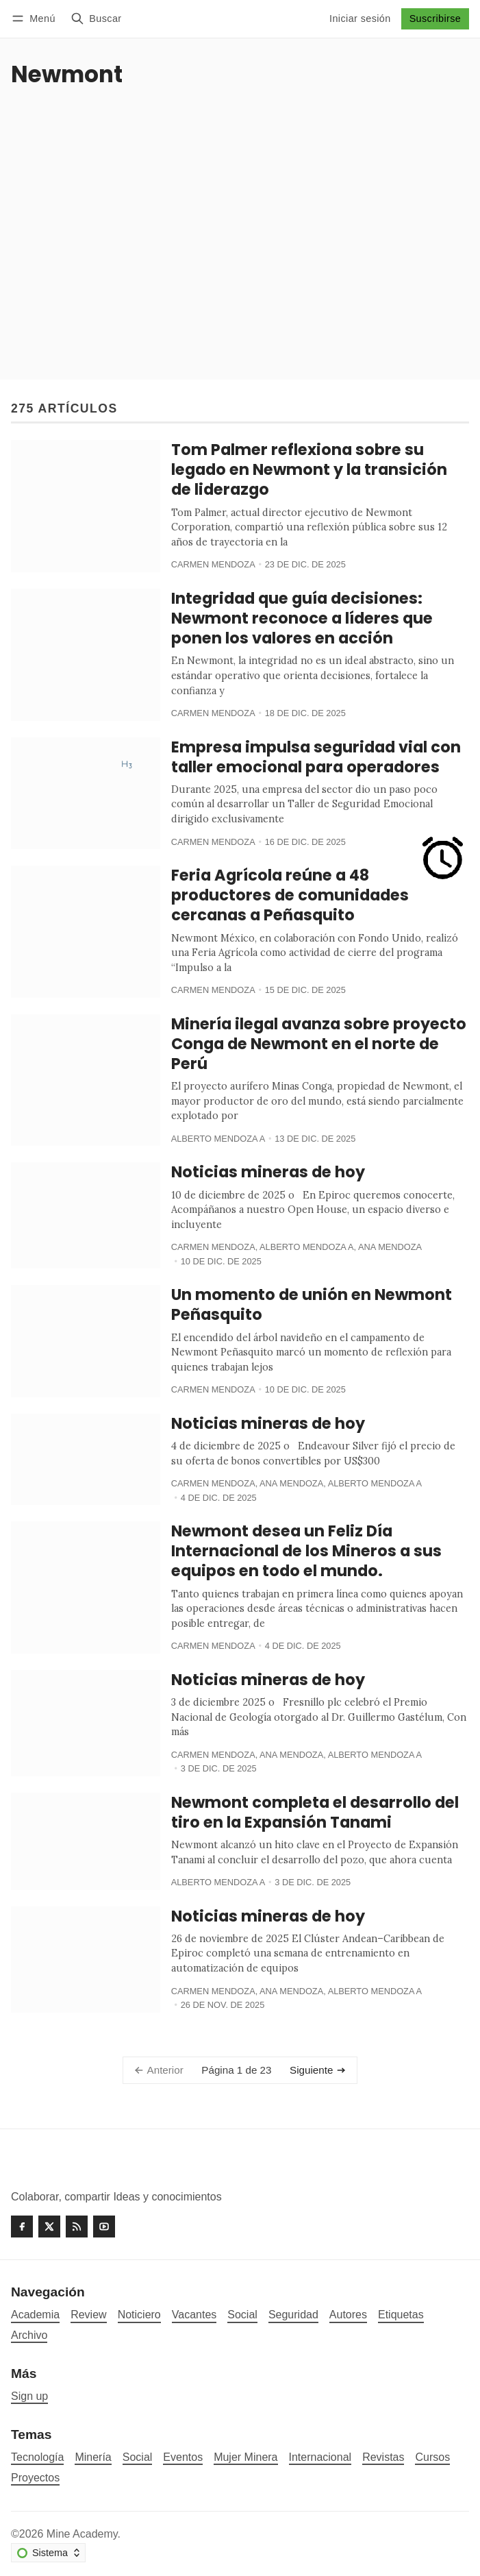 The image size is (480, 2576). I want to click on access your alarms, so click(442, 857).